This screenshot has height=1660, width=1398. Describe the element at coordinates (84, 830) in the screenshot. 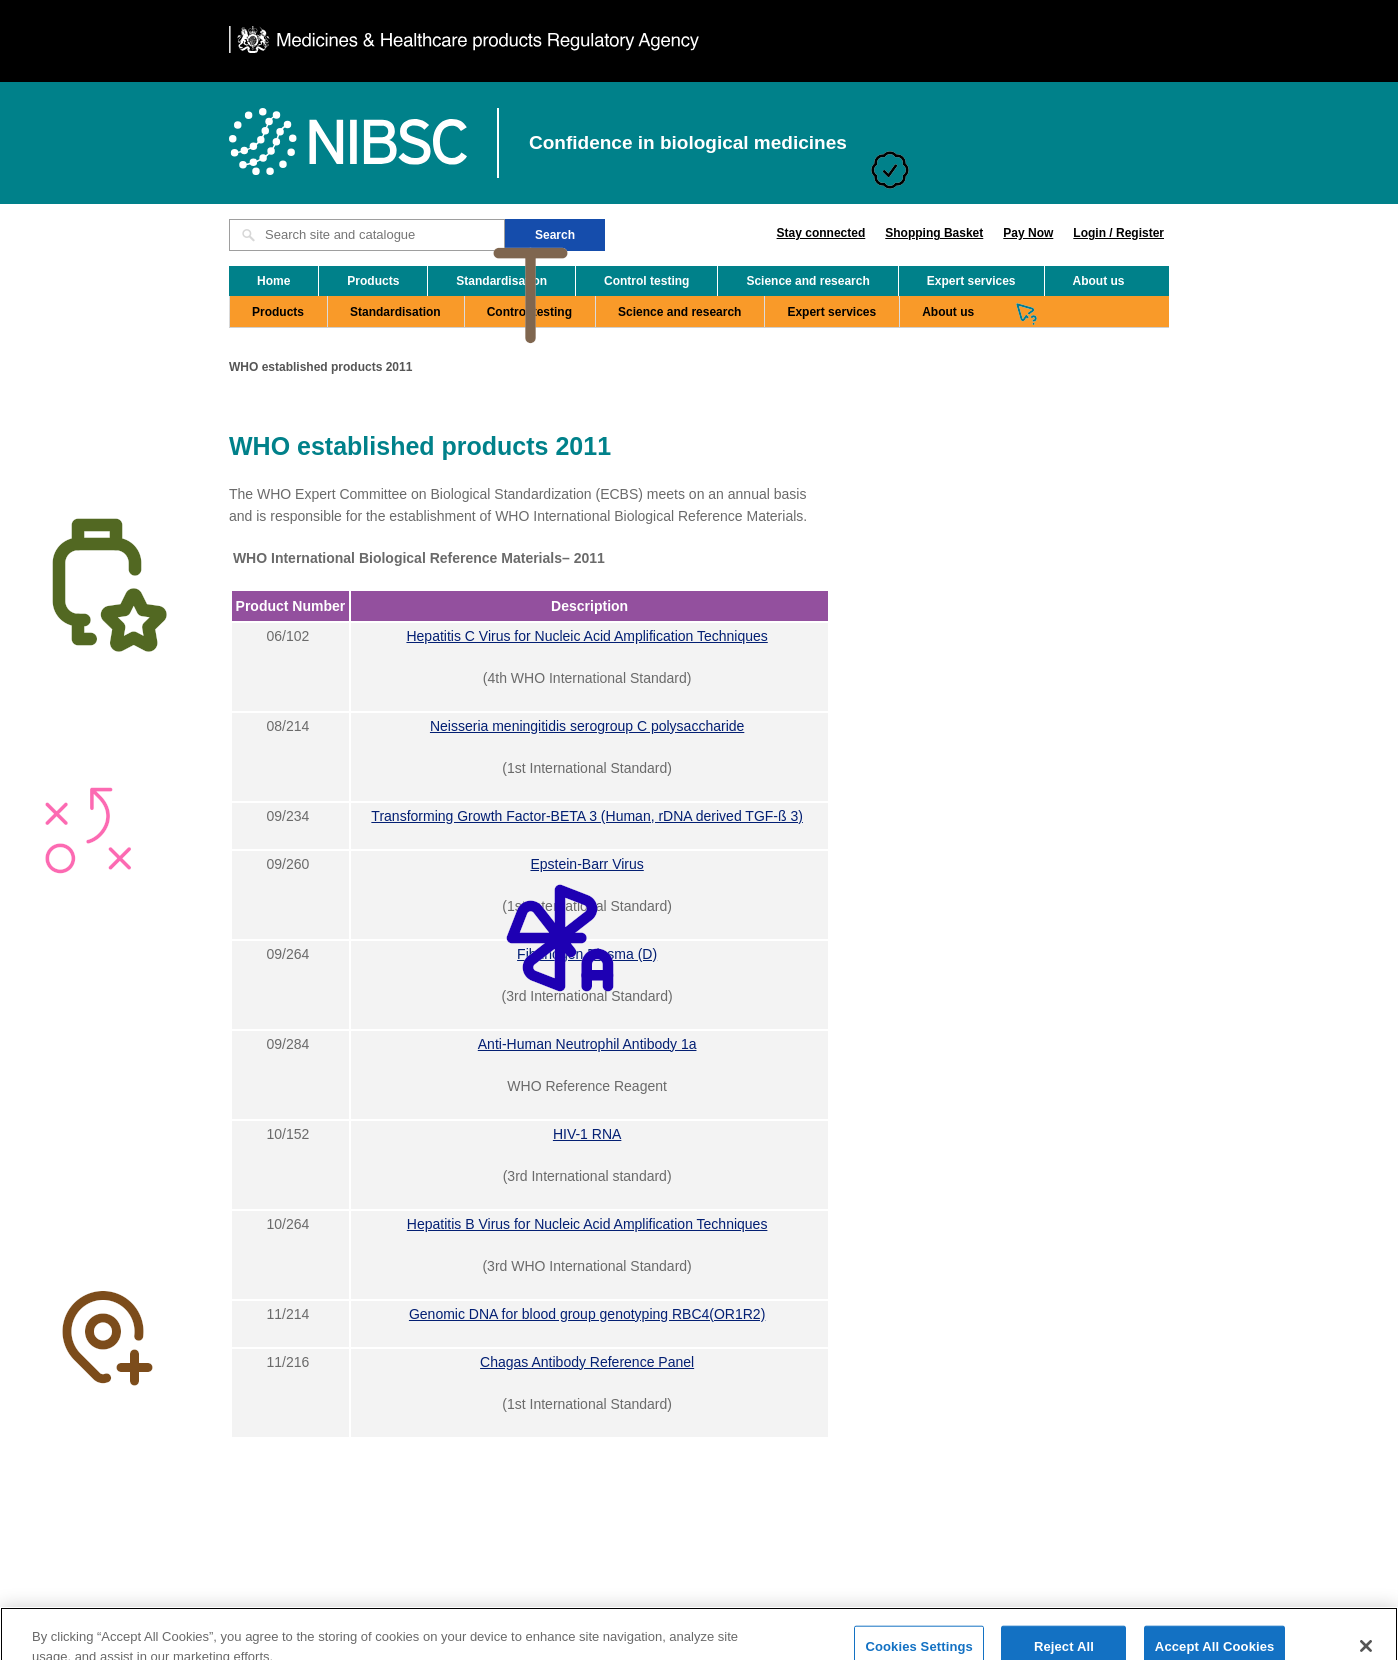

I see `view strategy or game plan` at that location.